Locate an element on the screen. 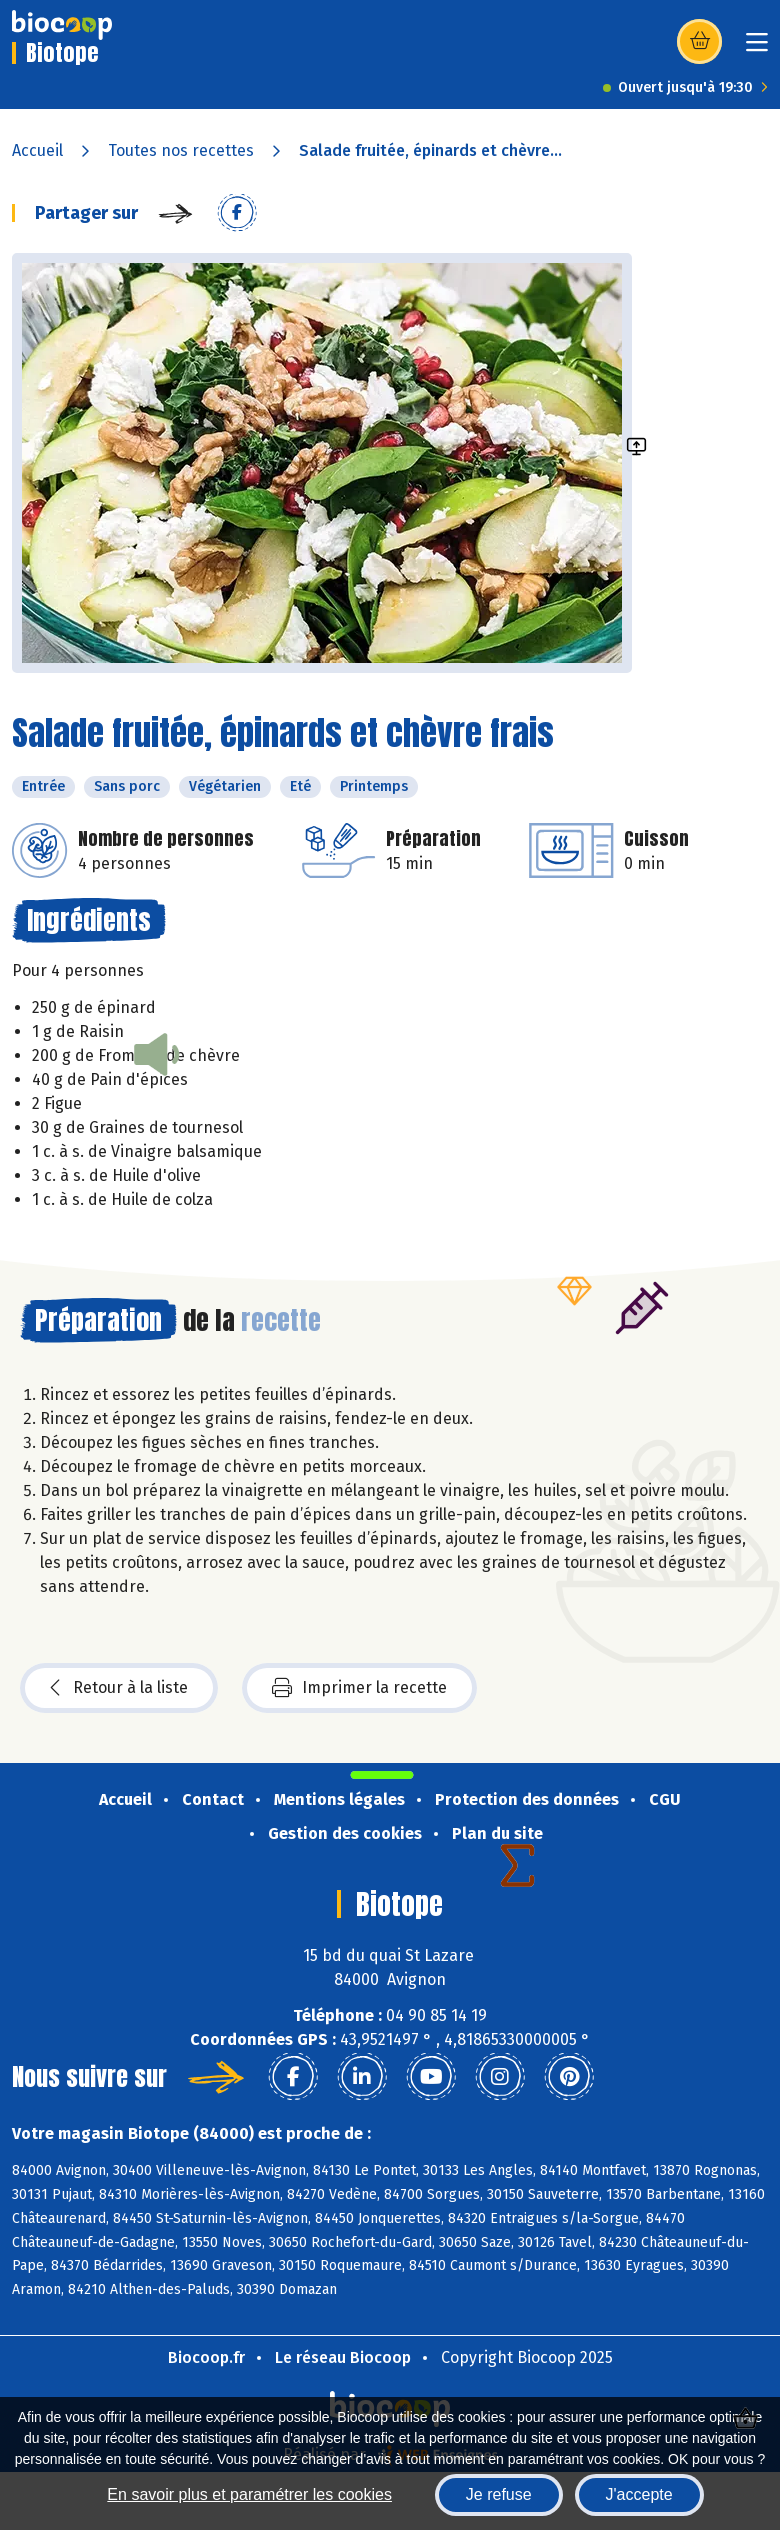 Image resolution: width=780 pixels, height=2530 pixels. calculate sum or total is located at coordinates (517, 1865).